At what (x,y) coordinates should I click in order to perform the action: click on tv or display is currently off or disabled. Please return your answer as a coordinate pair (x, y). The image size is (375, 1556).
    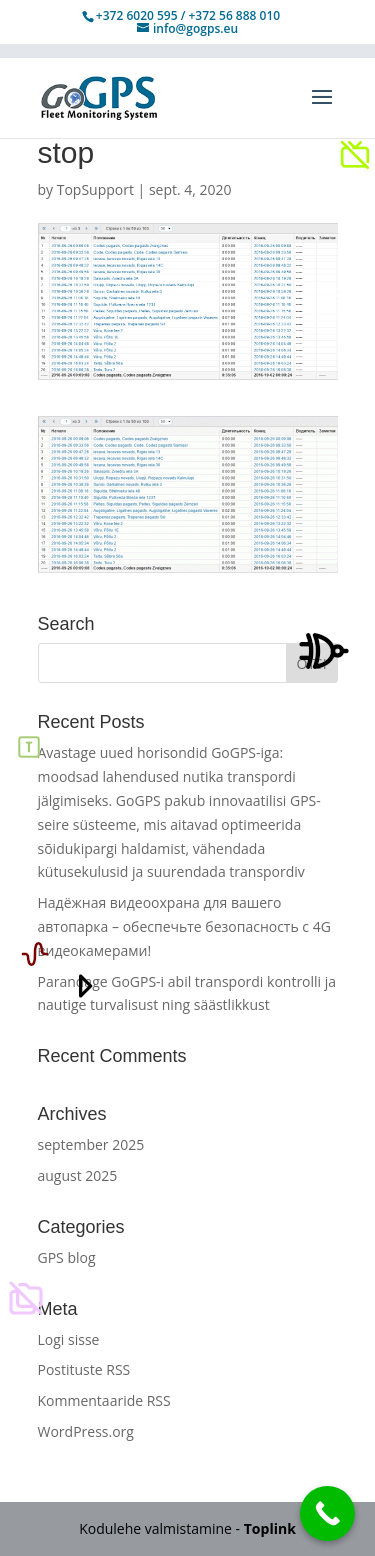
    Looking at the image, I should click on (355, 155).